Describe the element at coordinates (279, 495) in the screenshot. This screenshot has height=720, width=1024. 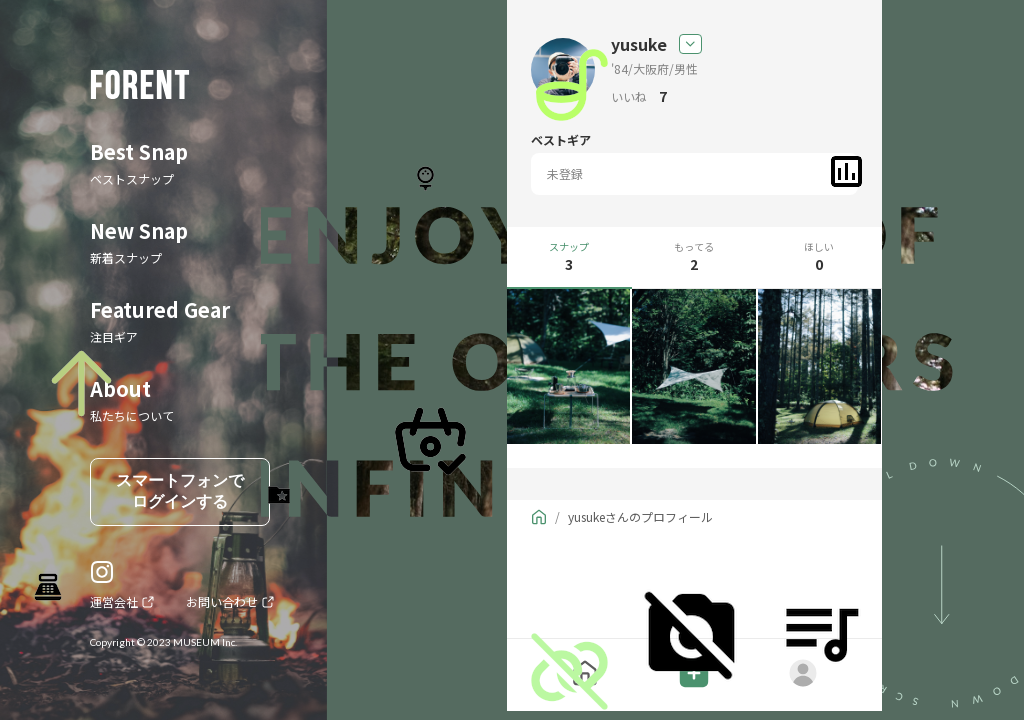
I see `access your starred or favorite files` at that location.